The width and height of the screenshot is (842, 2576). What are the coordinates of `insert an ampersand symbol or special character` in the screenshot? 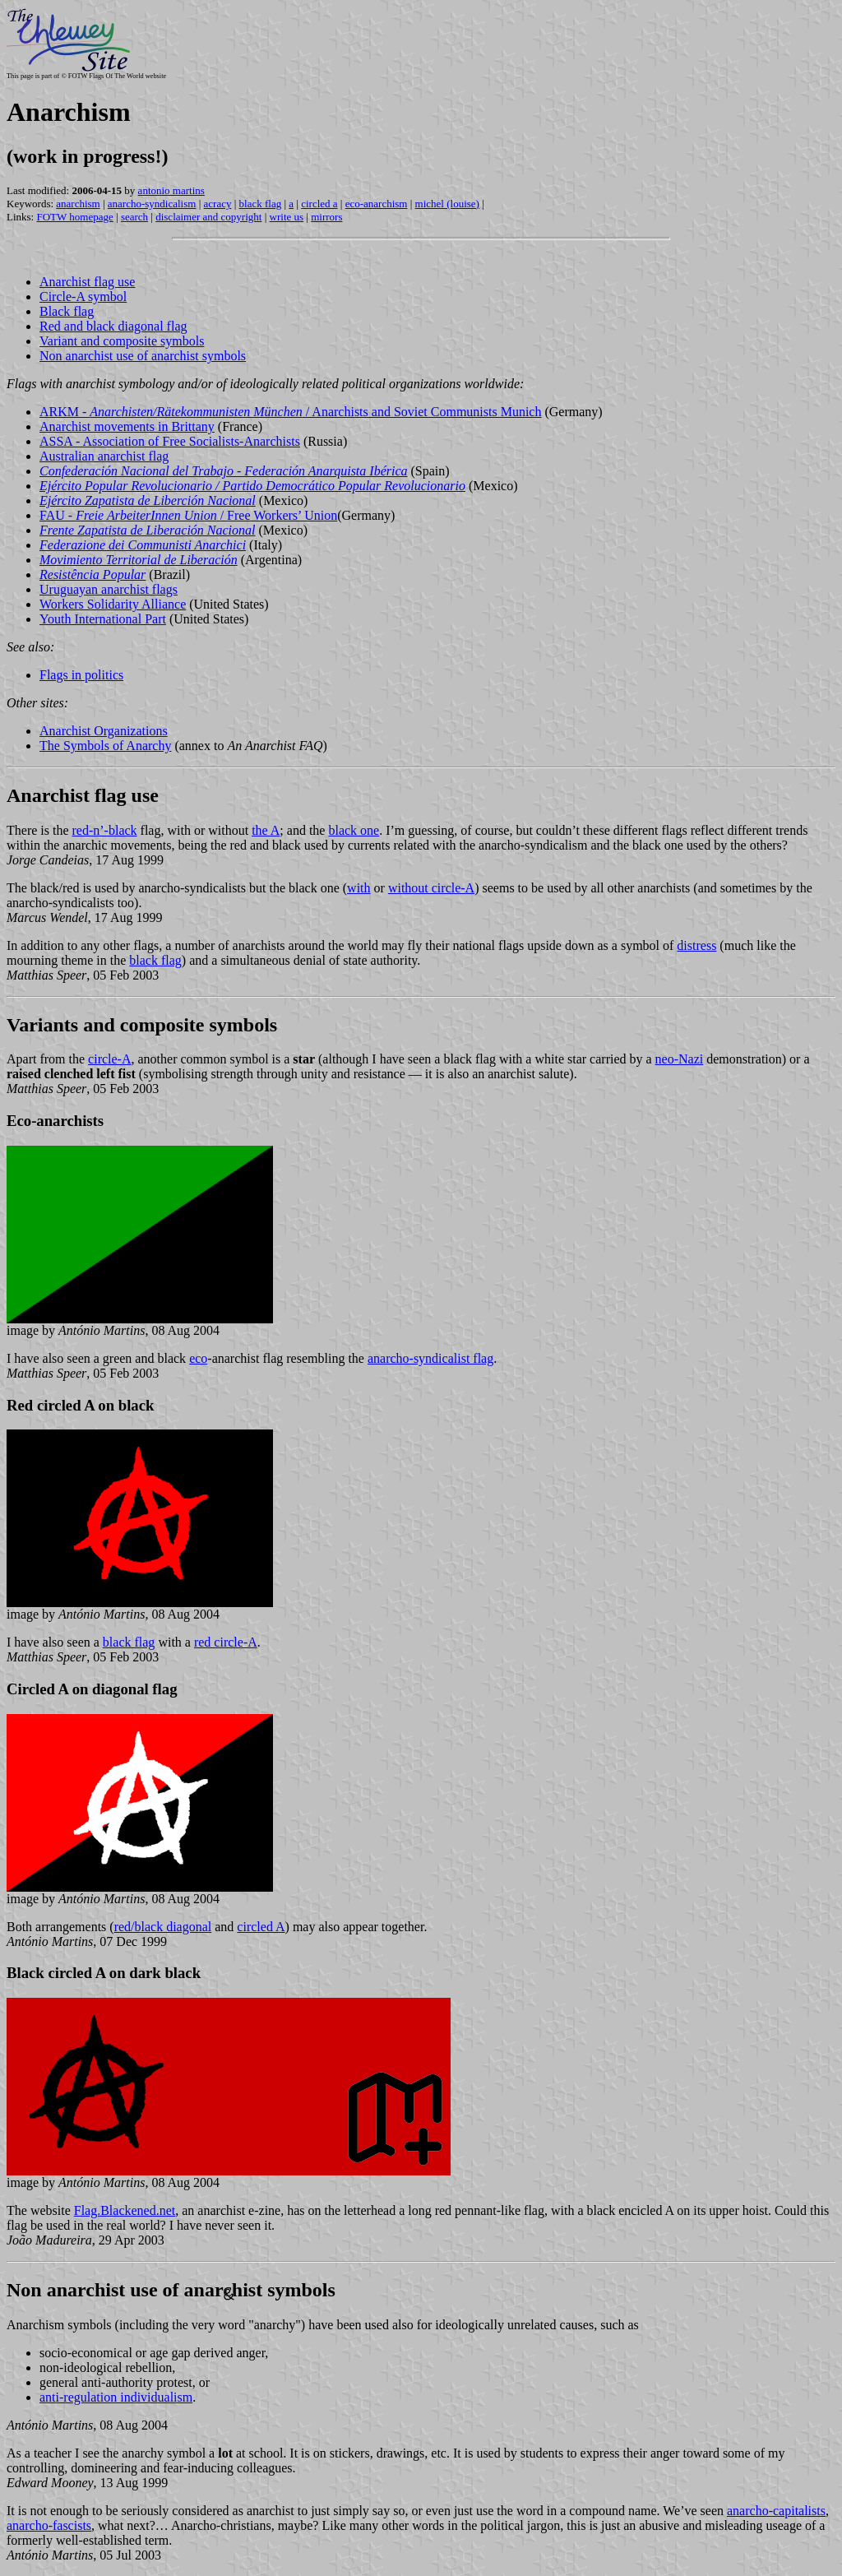 It's located at (229, 2294).